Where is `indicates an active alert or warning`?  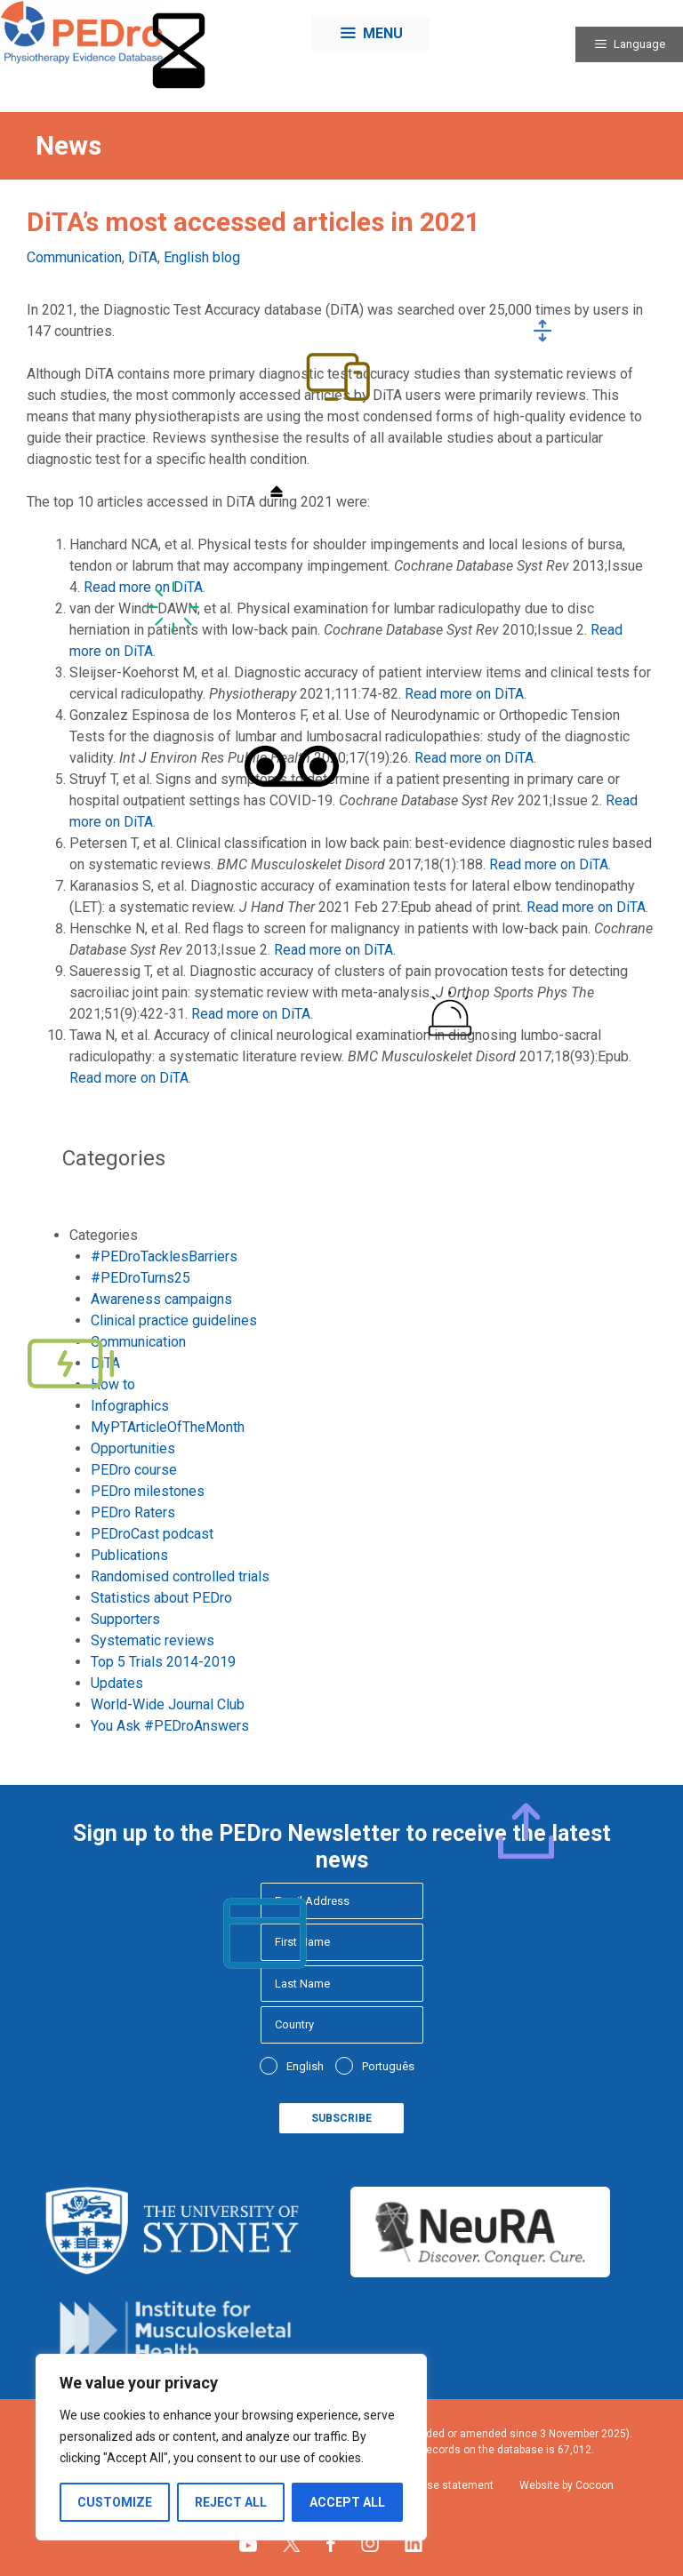
indicates an active alert or warning is located at coordinates (450, 1018).